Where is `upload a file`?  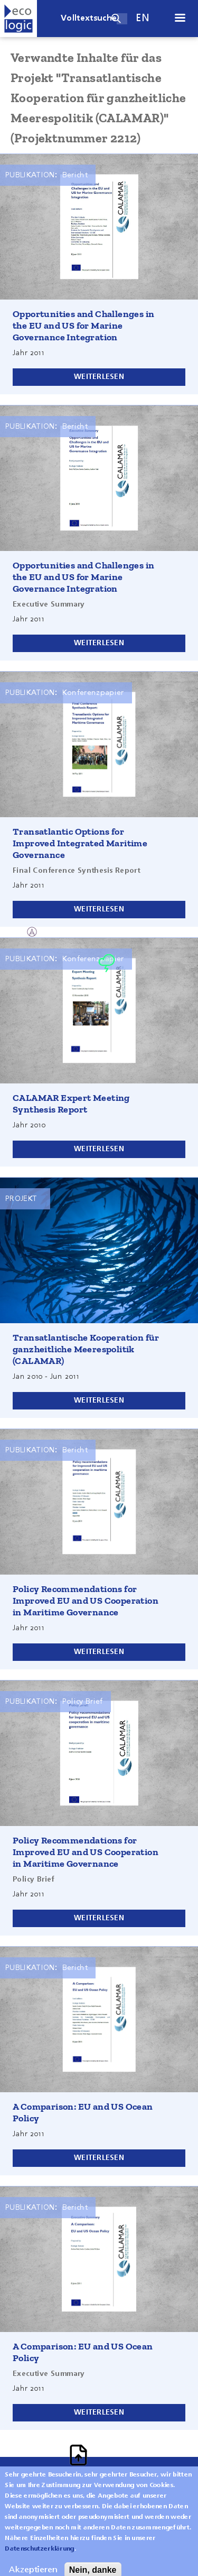 upload a file is located at coordinates (78, 2455).